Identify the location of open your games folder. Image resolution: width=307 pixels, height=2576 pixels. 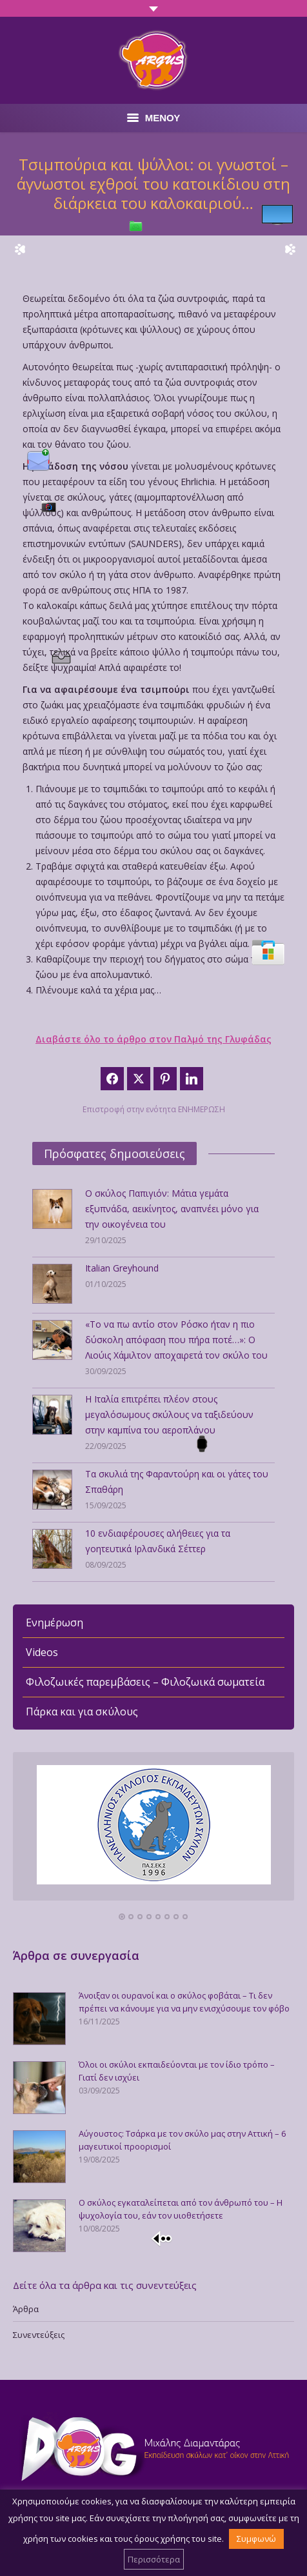
(135, 226).